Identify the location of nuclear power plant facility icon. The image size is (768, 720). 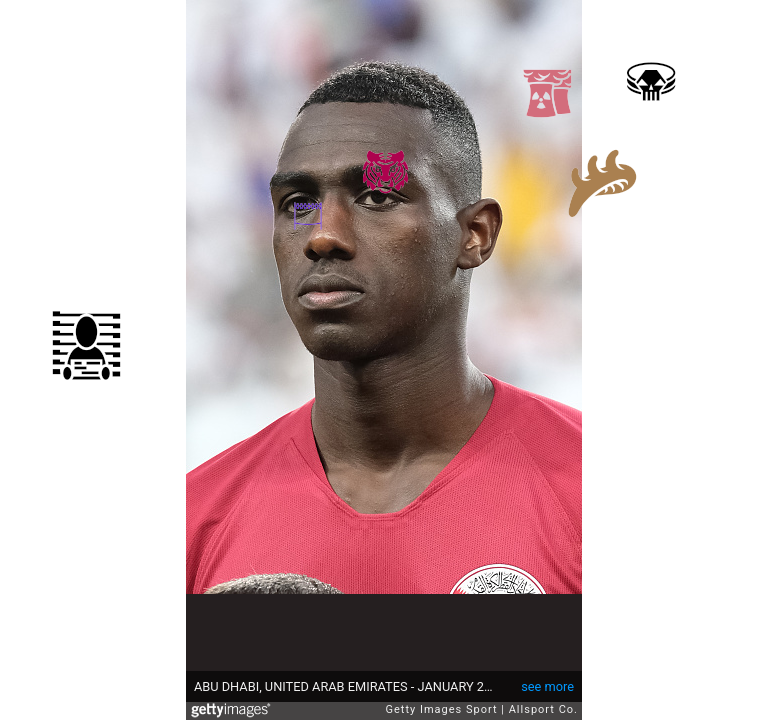
(547, 93).